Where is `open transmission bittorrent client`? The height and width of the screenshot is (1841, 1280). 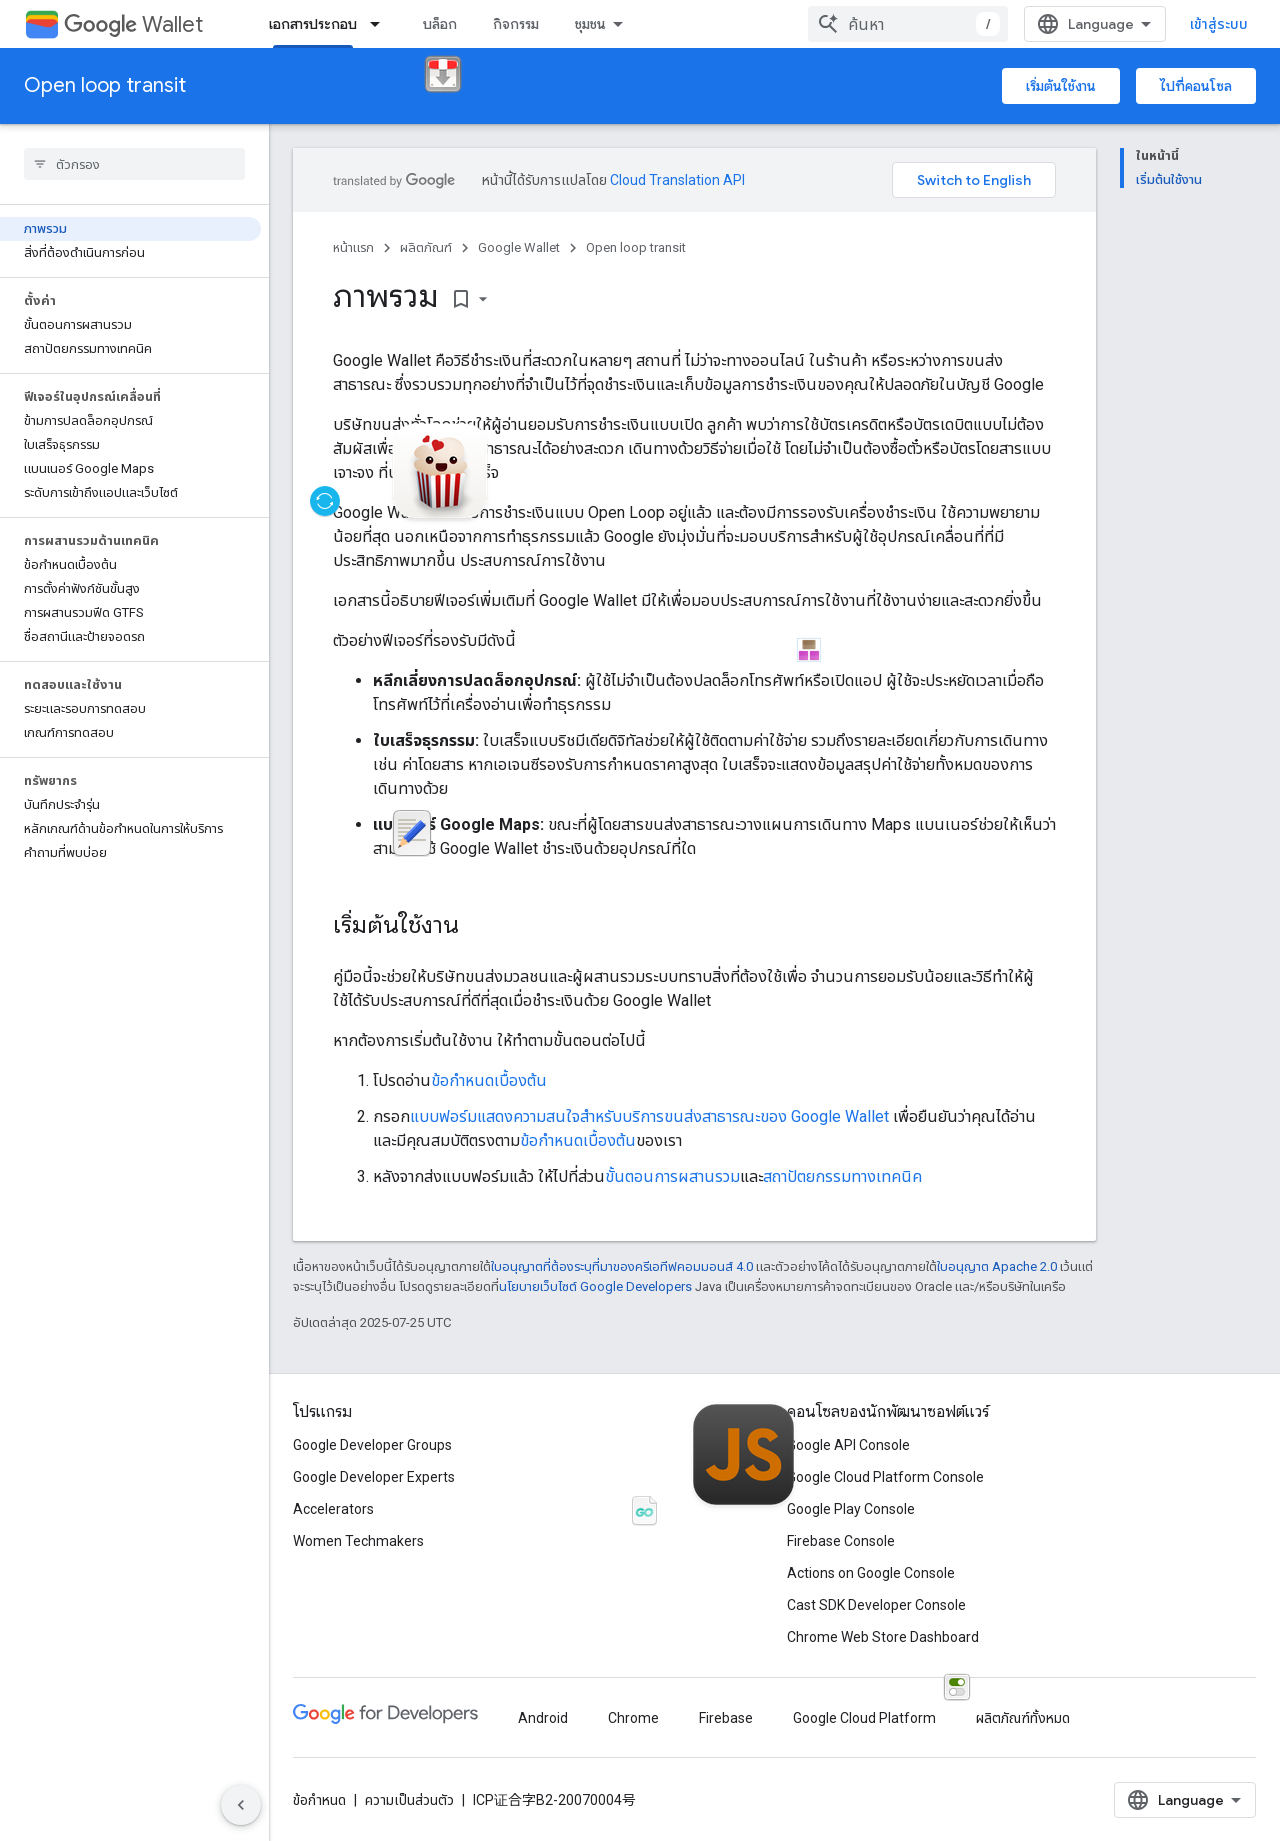
open transmission bittorrent client is located at coordinates (443, 74).